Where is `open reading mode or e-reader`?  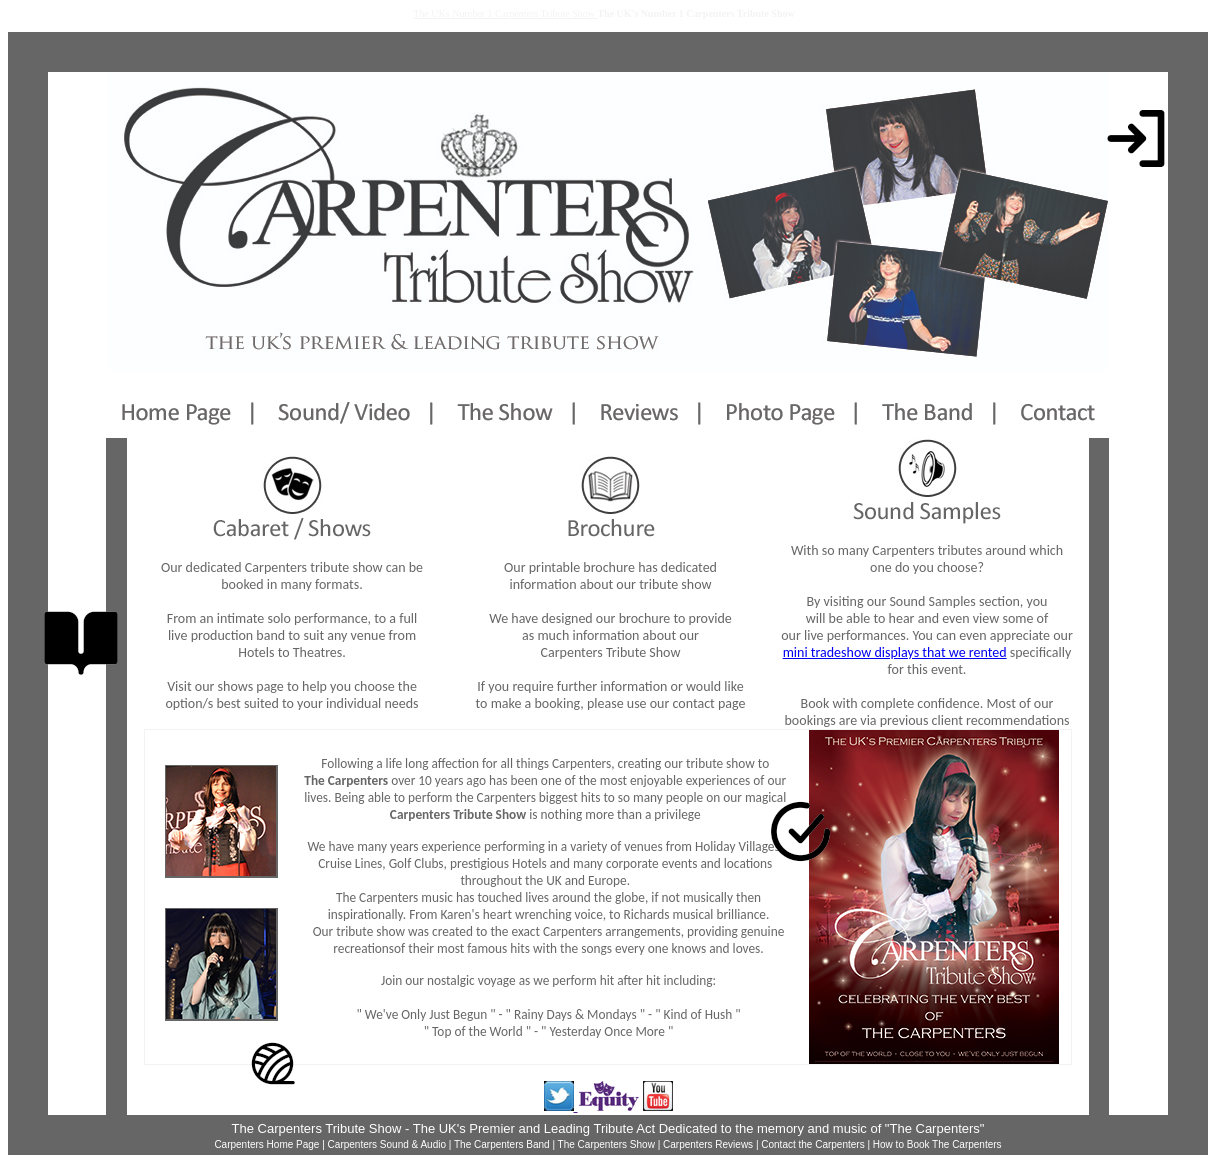
open reading mode or e-reader is located at coordinates (81, 638).